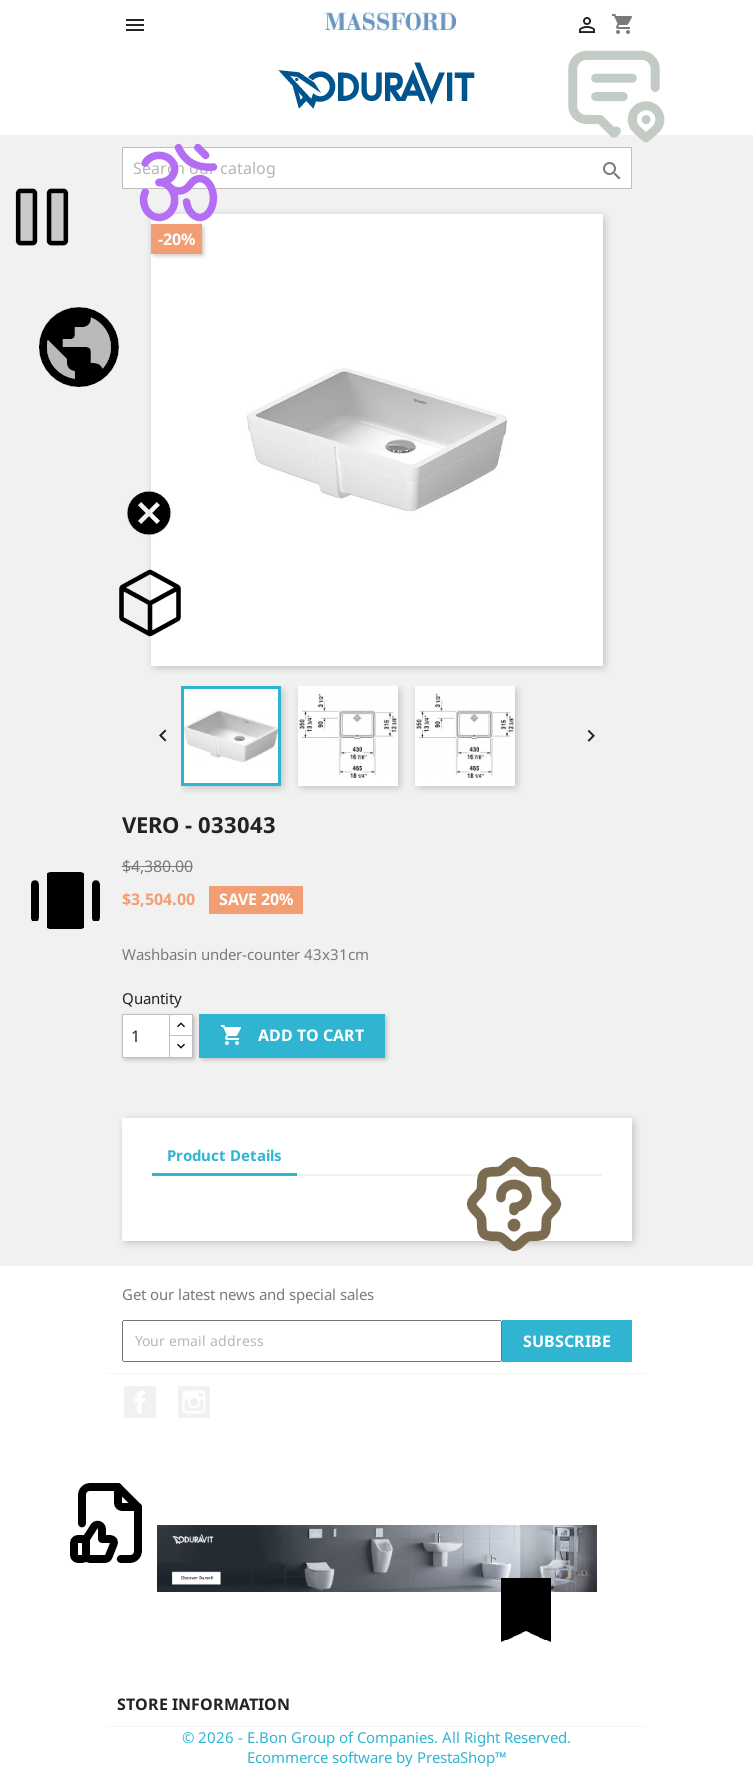  What do you see at coordinates (150, 603) in the screenshot?
I see `view 3D model or object` at bounding box center [150, 603].